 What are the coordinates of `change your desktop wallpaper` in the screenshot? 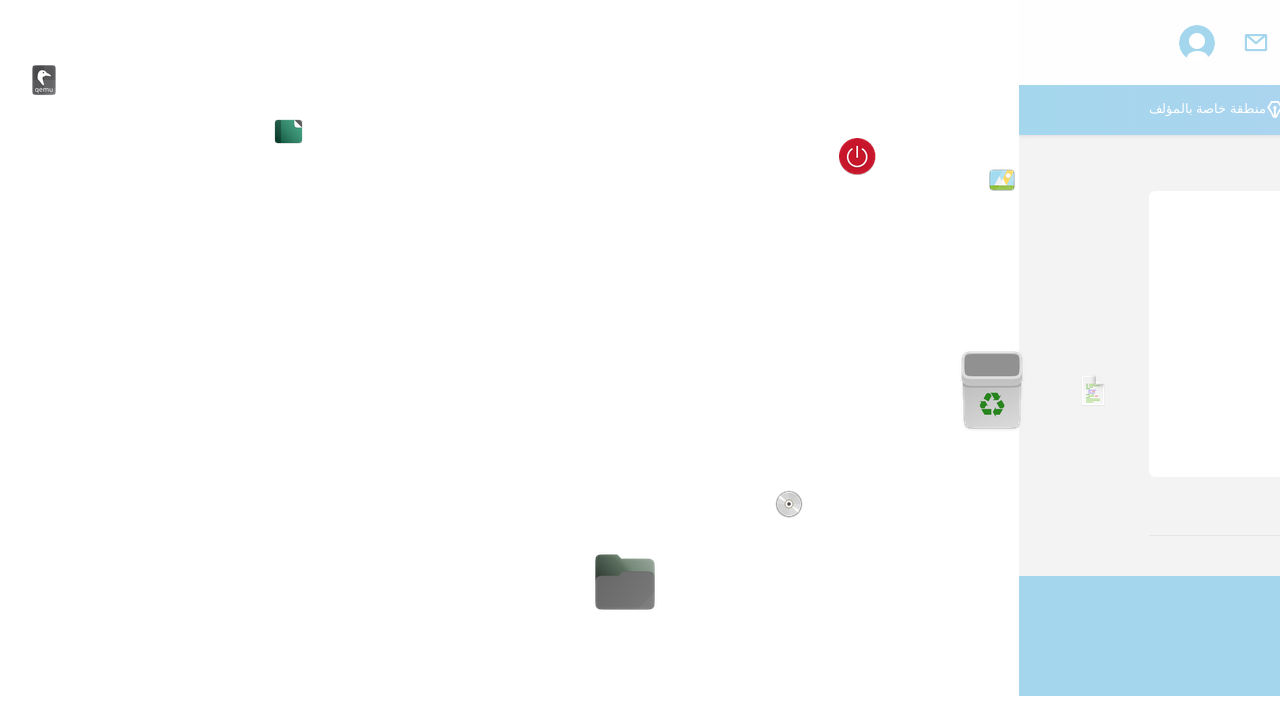 It's located at (288, 130).